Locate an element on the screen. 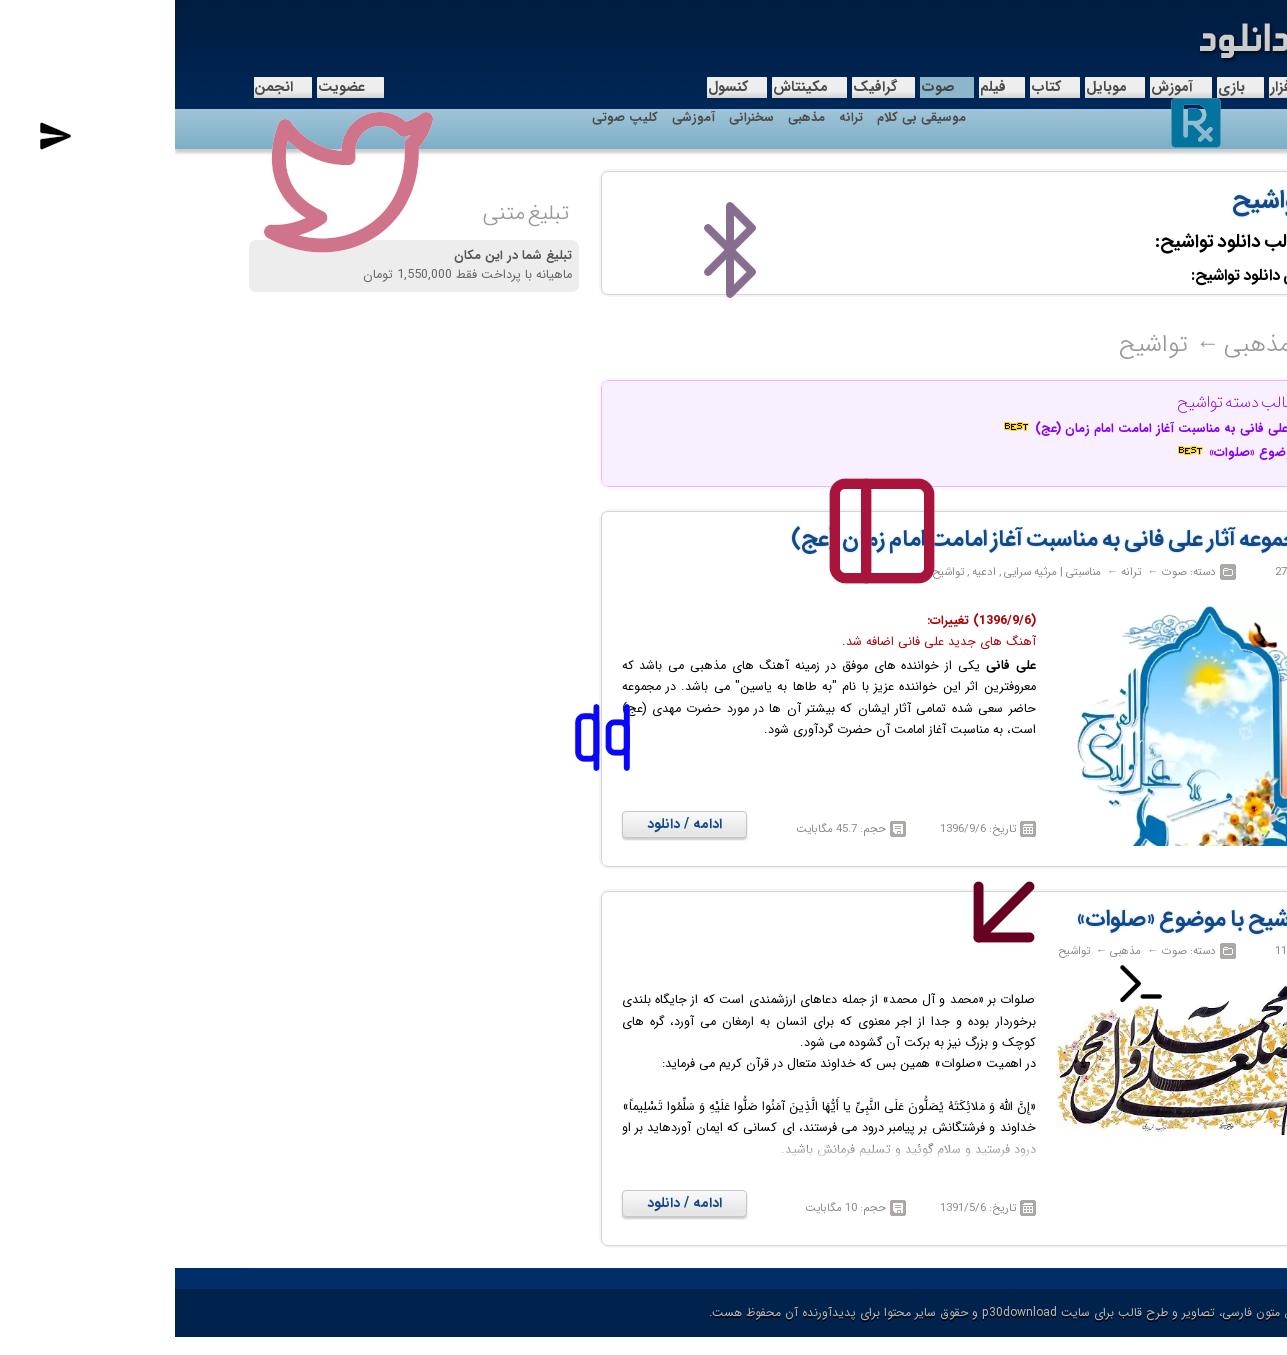  navigate to bottom-left corner is located at coordinates (1004, 912).